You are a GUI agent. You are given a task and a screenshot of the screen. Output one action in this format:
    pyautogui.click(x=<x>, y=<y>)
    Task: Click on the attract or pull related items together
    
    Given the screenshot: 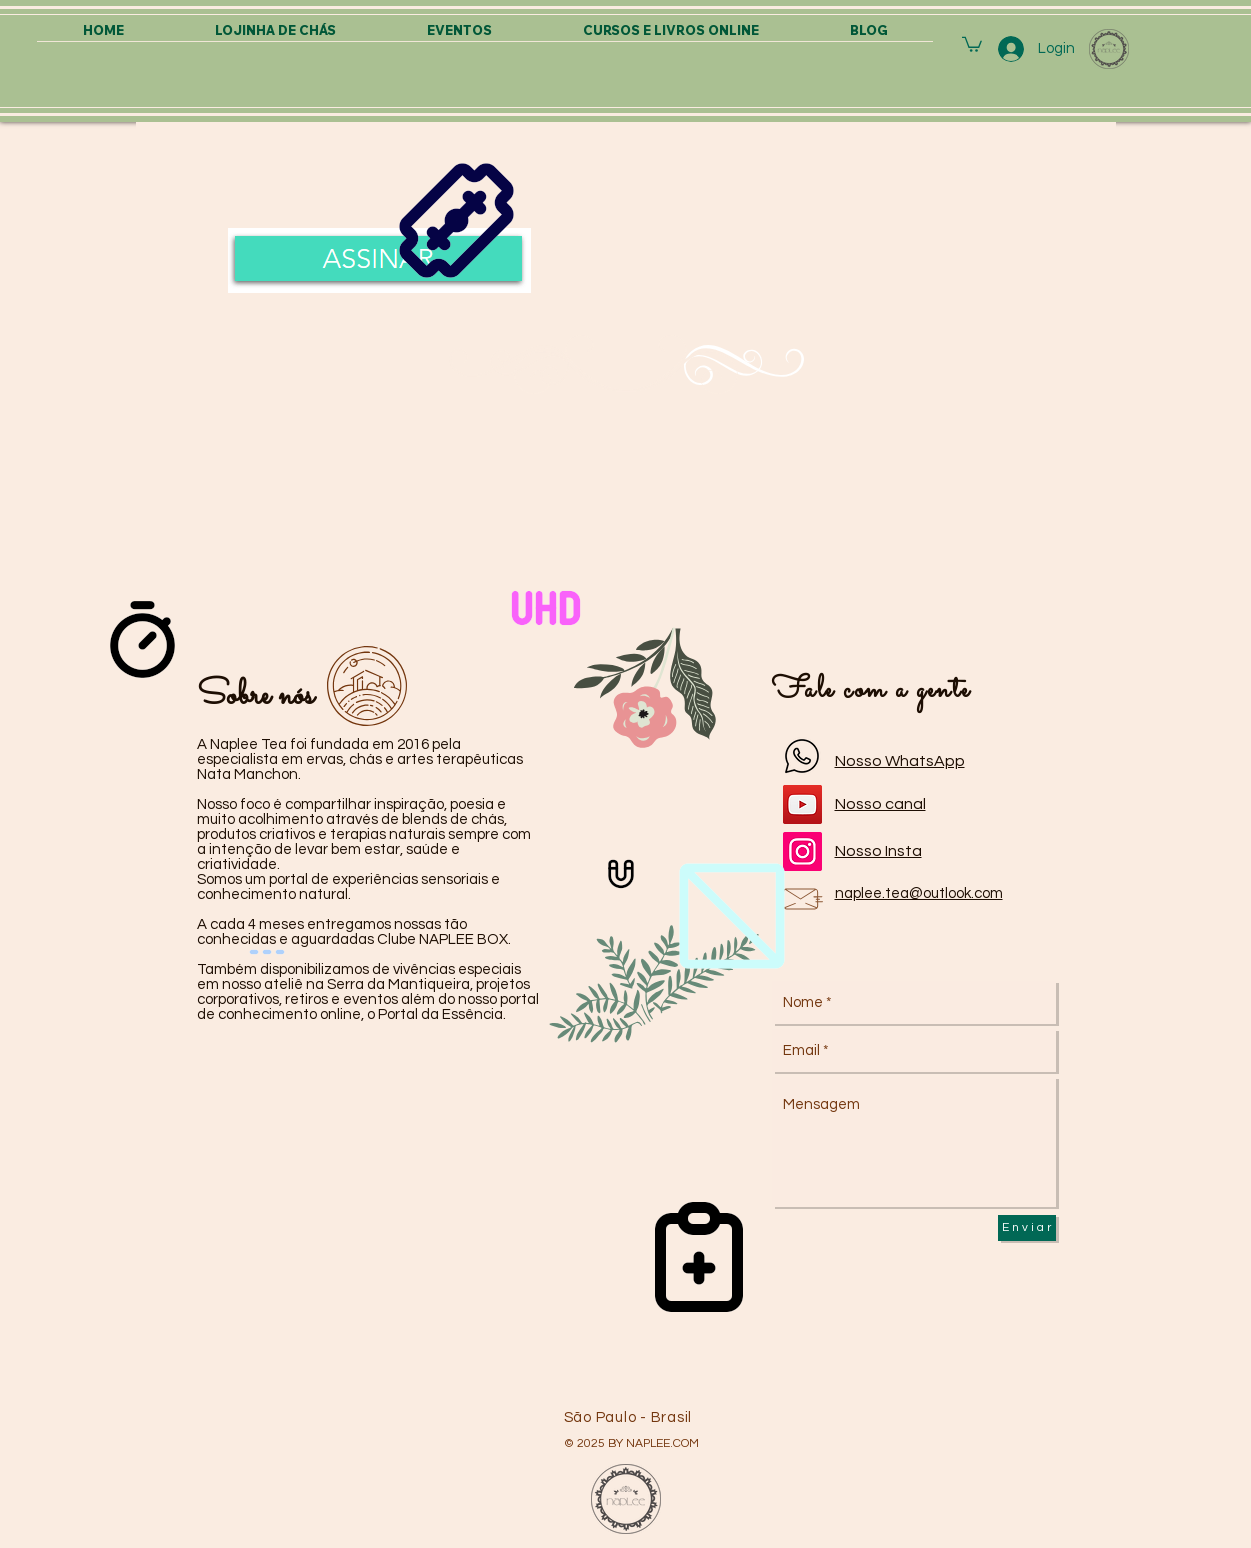 What is the action you would take?
    pyautogui.click(x=621, y=874)
    